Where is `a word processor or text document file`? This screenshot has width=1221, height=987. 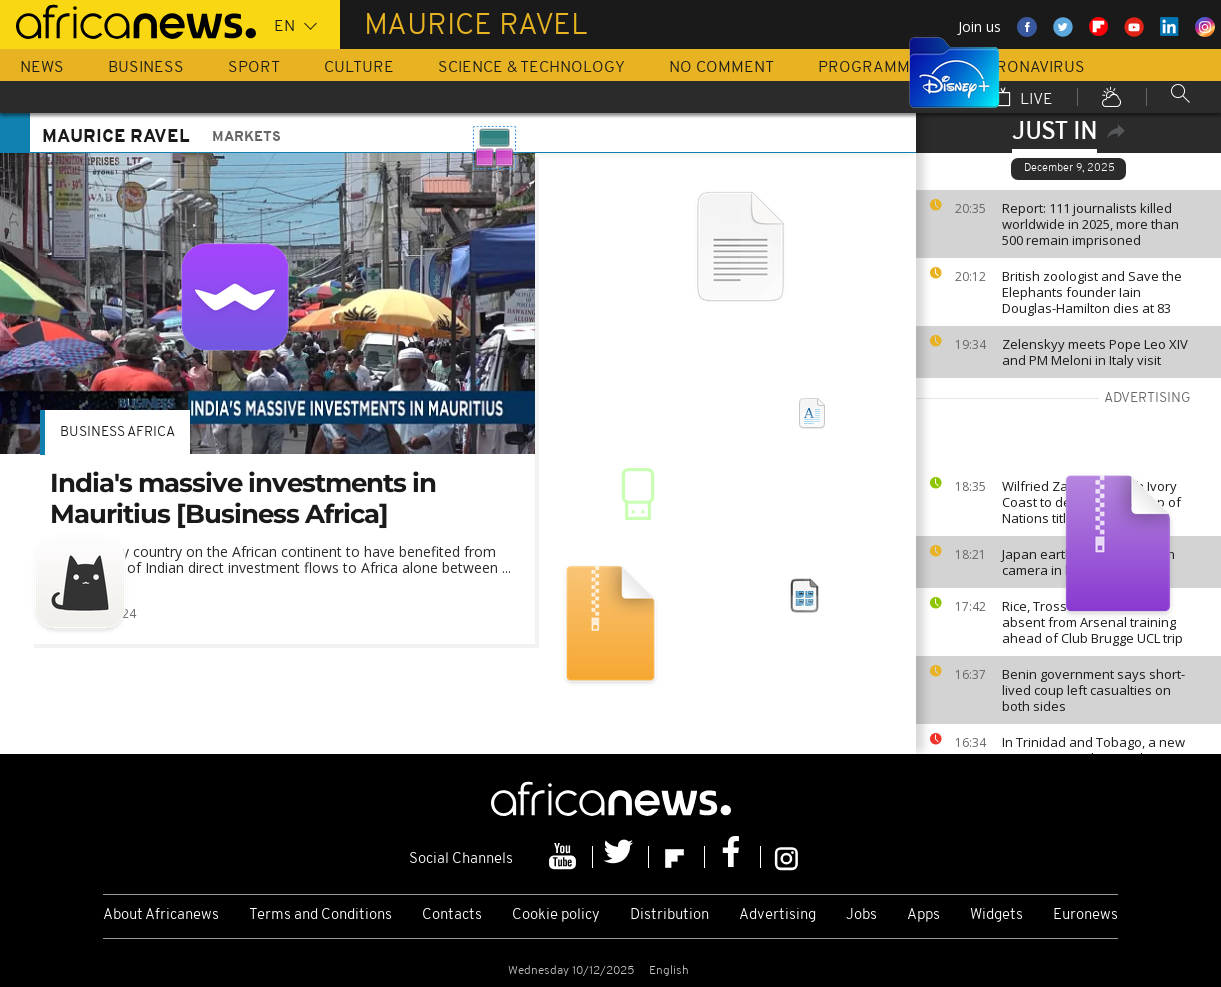 a word processor or text document file is located at coordinates (812, 413).